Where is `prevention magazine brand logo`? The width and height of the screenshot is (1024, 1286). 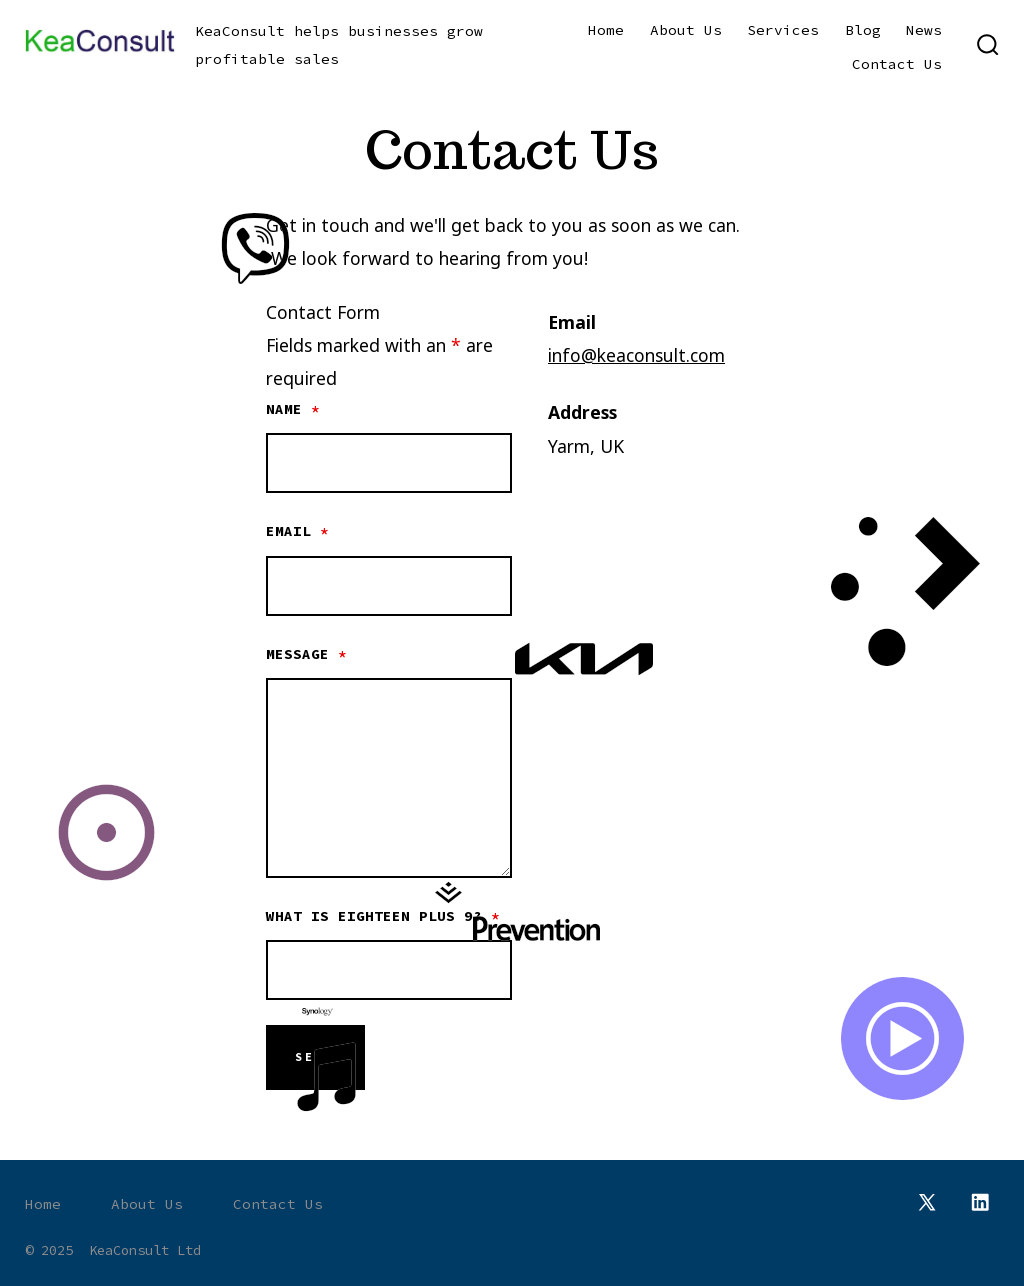
prevention magazine brand logo is located at coordinates (536, 928).